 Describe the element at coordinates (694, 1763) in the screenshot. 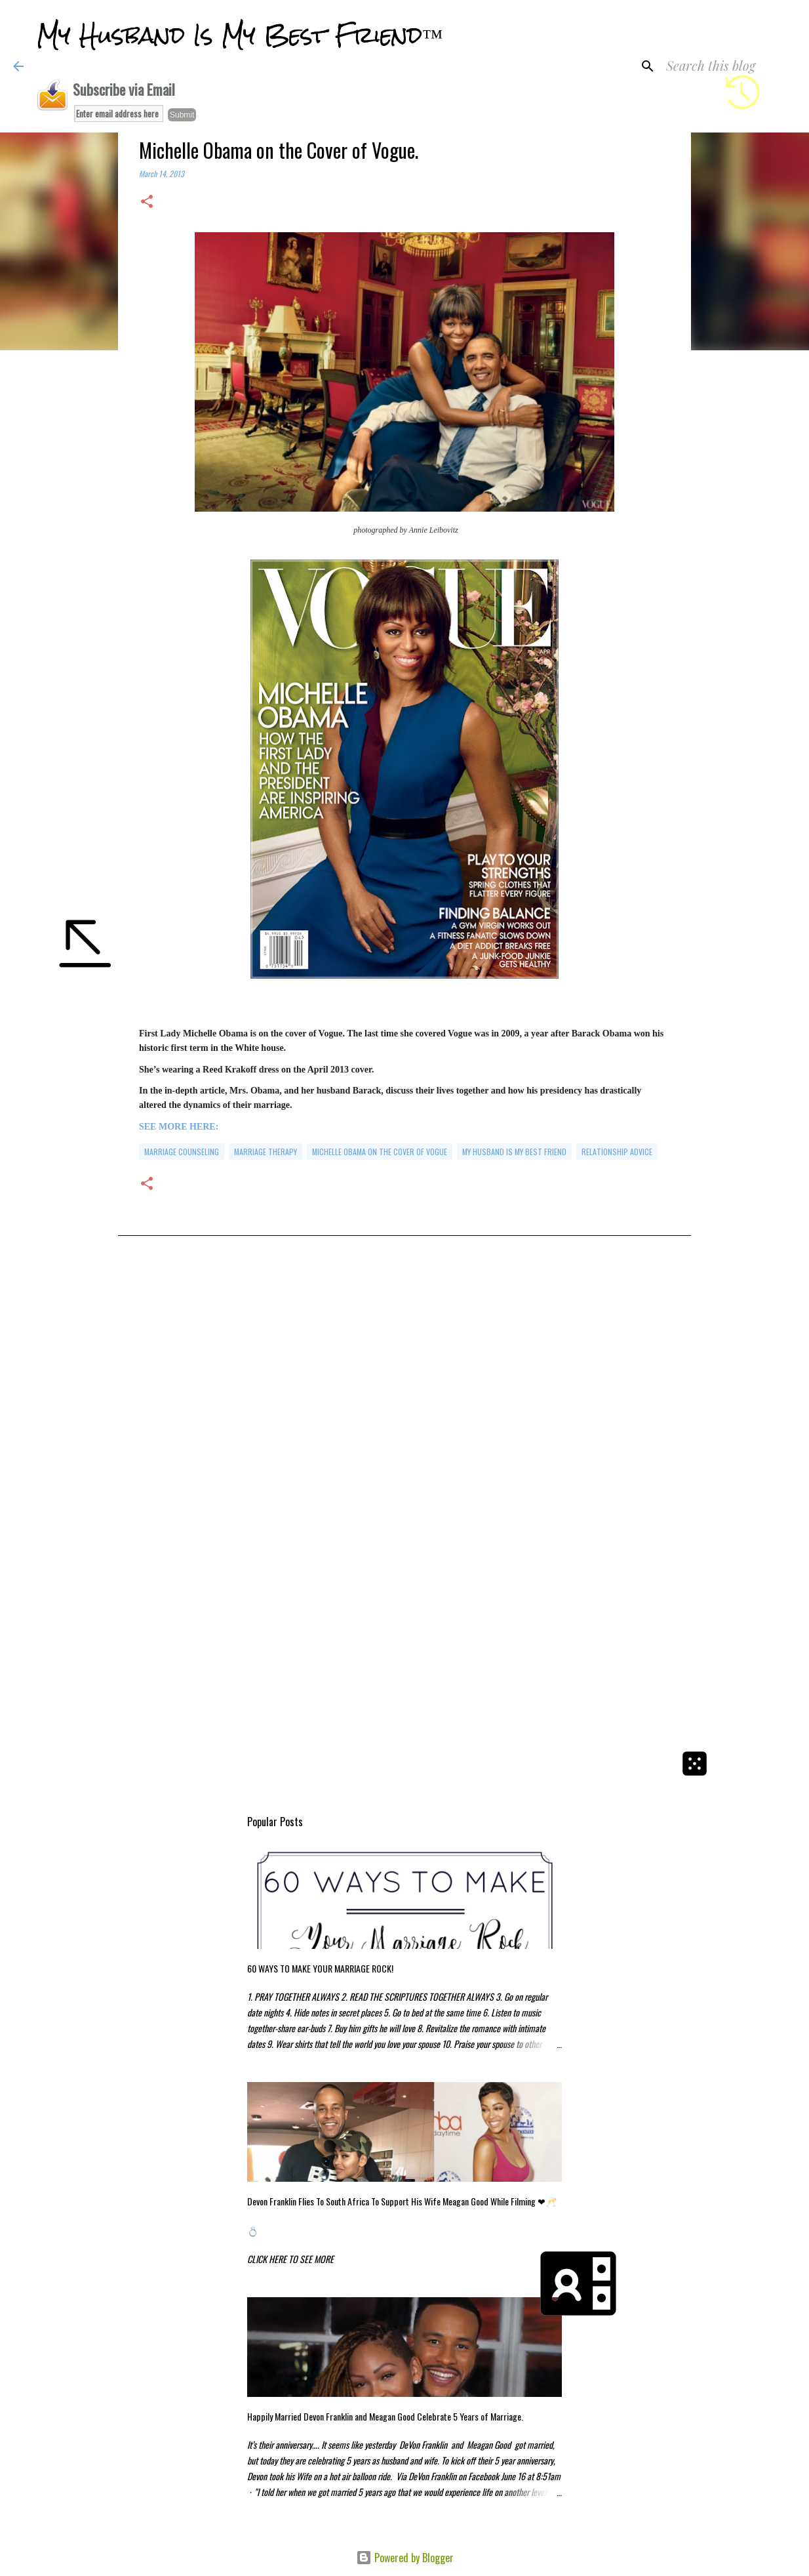

I see `roll dice or randomize selection` at that location.